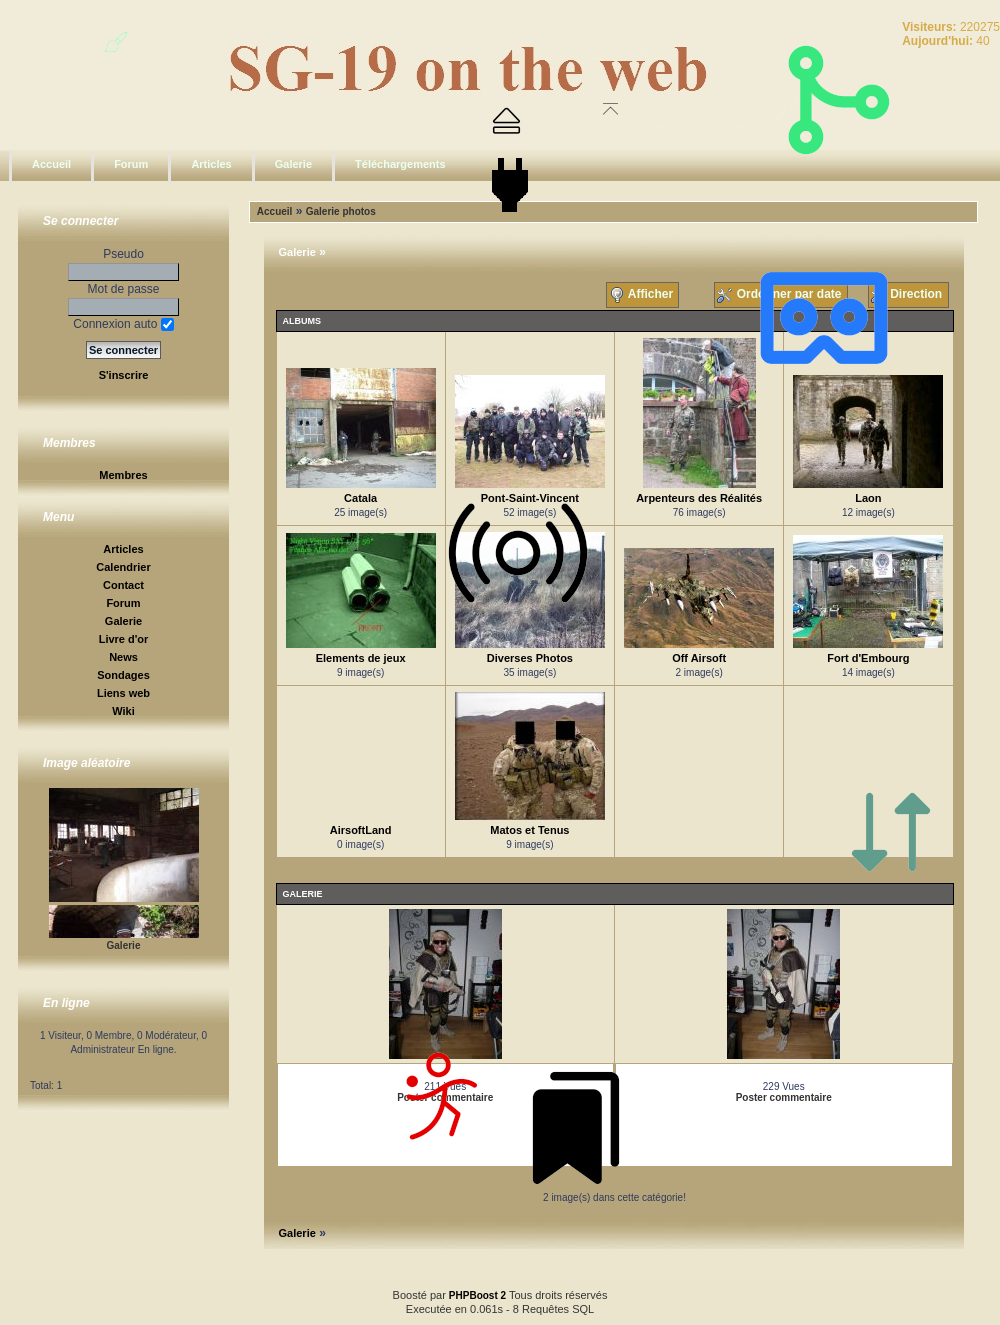 This screenshot has height=1325, width=1000. What do you see at coordinates (510, 185) in the screenshot?
I see `indicates device is charging or connected to power` at bounding box center [510, 185].